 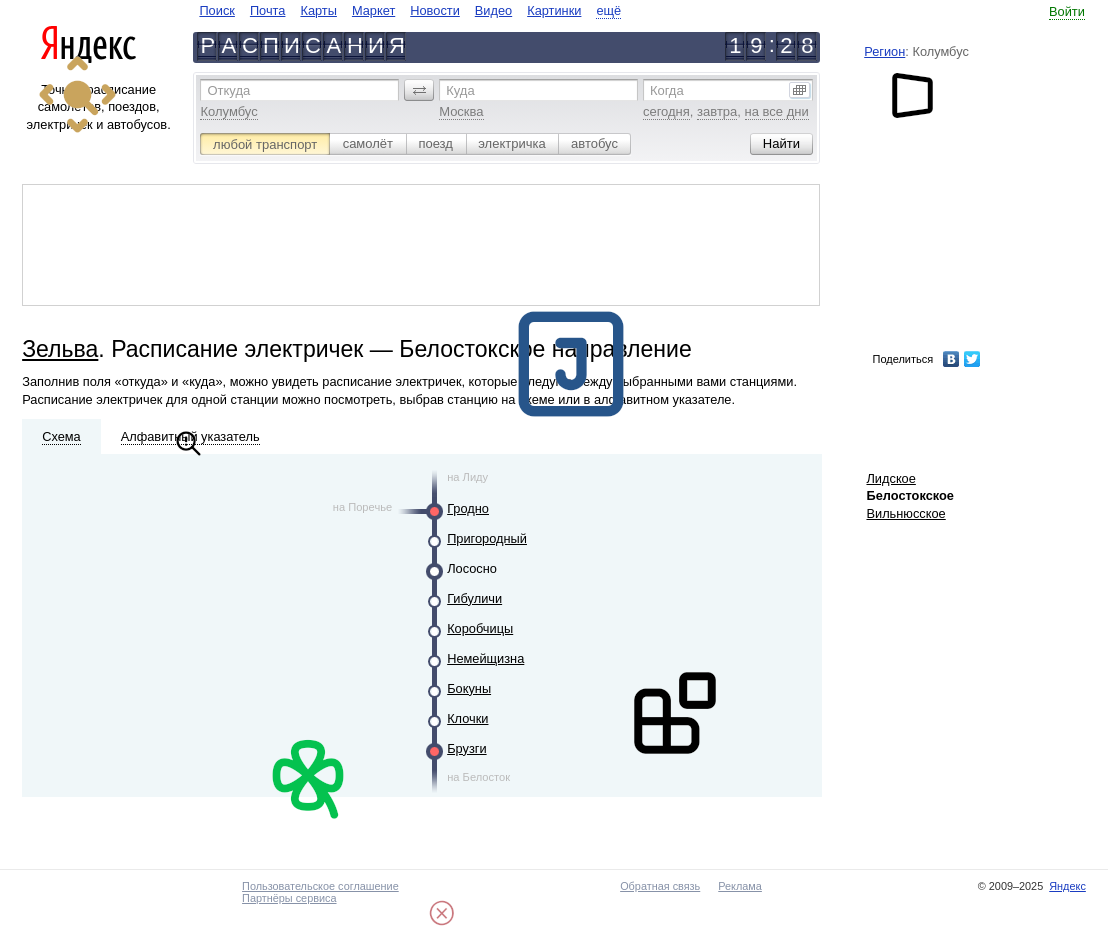 I want to click on indicates a luck or chance-based feature, so click(x=308, y=778).